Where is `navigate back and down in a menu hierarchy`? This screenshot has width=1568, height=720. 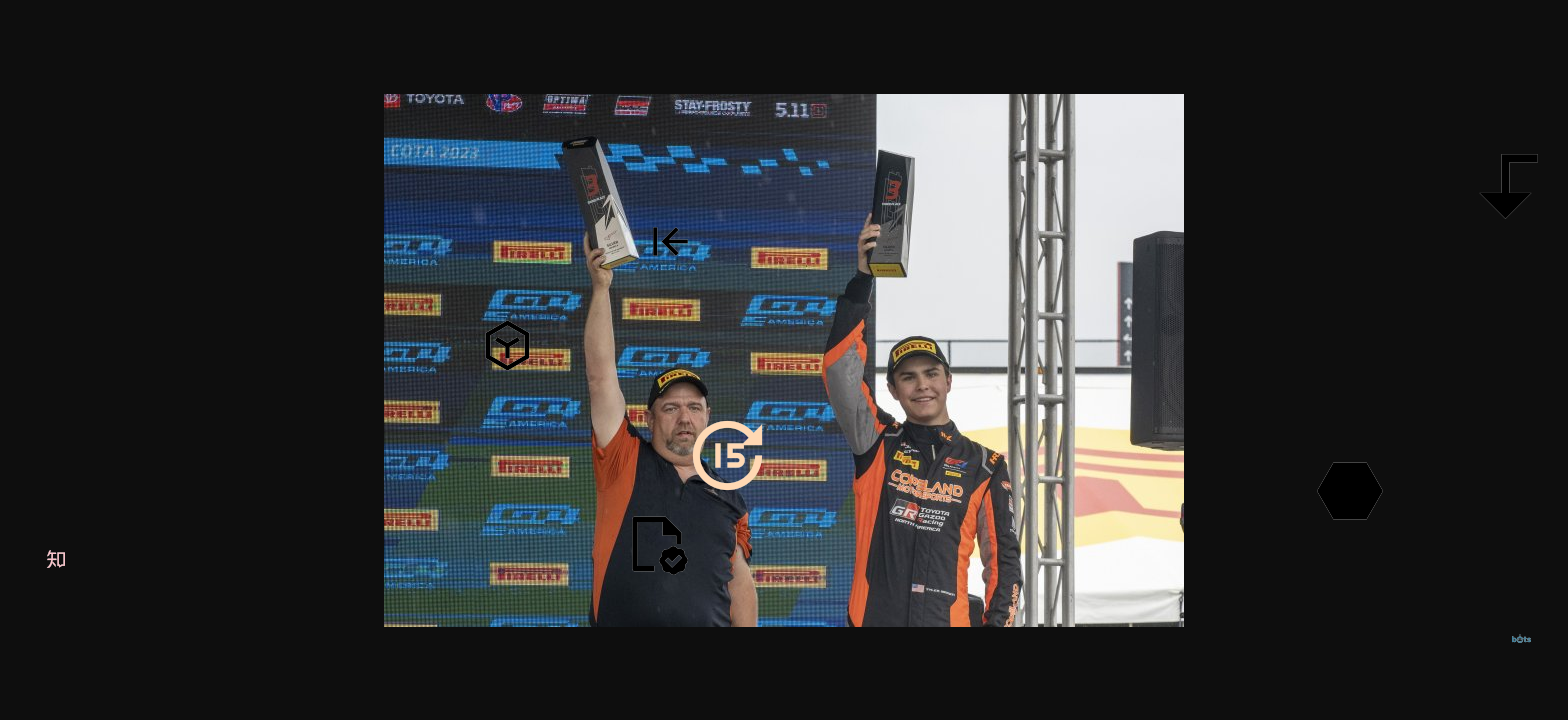
navigate back and down in a menu hierarchy is located at coordinates (1509, 182).